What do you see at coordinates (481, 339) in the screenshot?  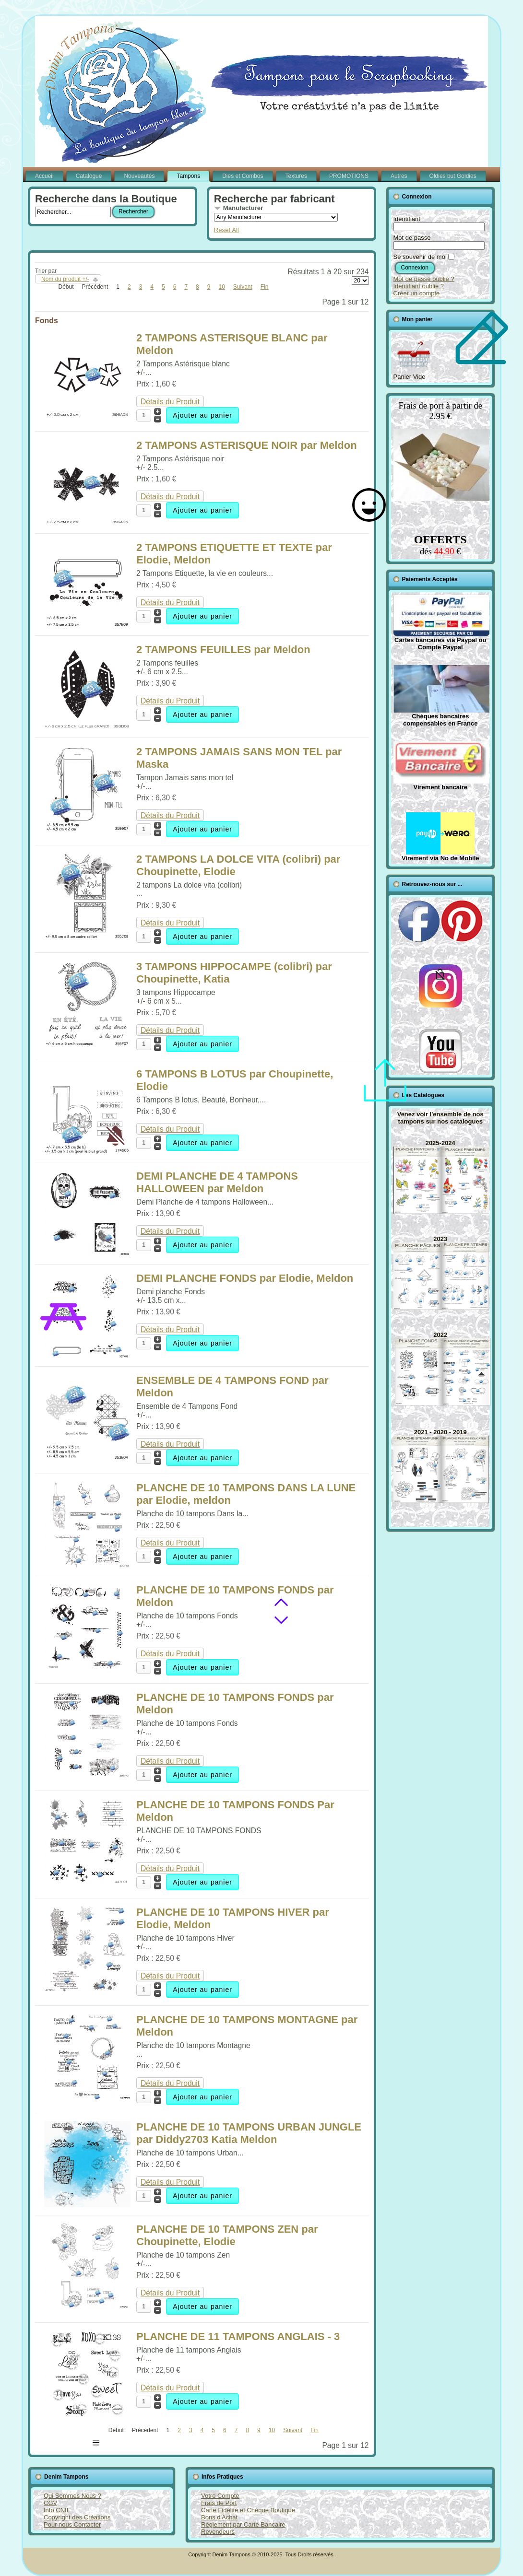 I see `edit text or content` at bounding box center [481, 339].